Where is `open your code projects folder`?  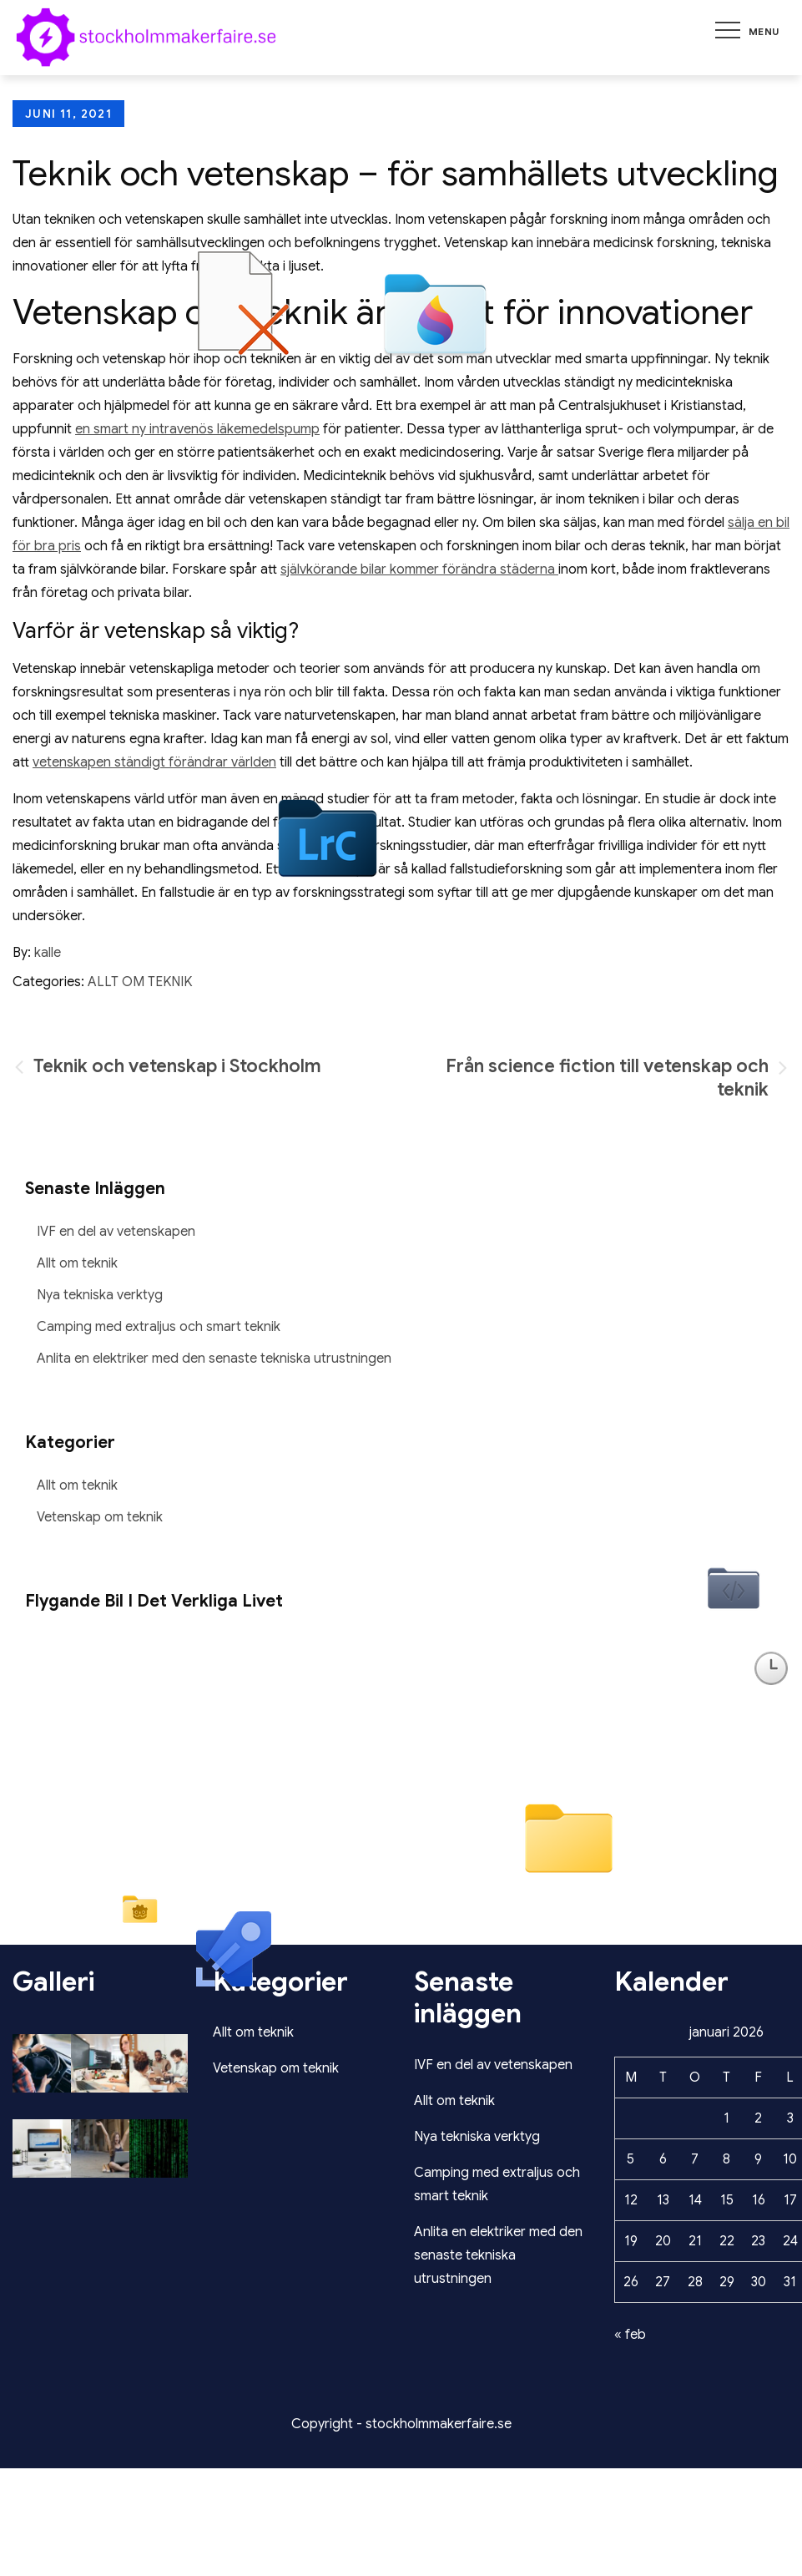
open your code projects folder is located at coordinates (734, 1588).